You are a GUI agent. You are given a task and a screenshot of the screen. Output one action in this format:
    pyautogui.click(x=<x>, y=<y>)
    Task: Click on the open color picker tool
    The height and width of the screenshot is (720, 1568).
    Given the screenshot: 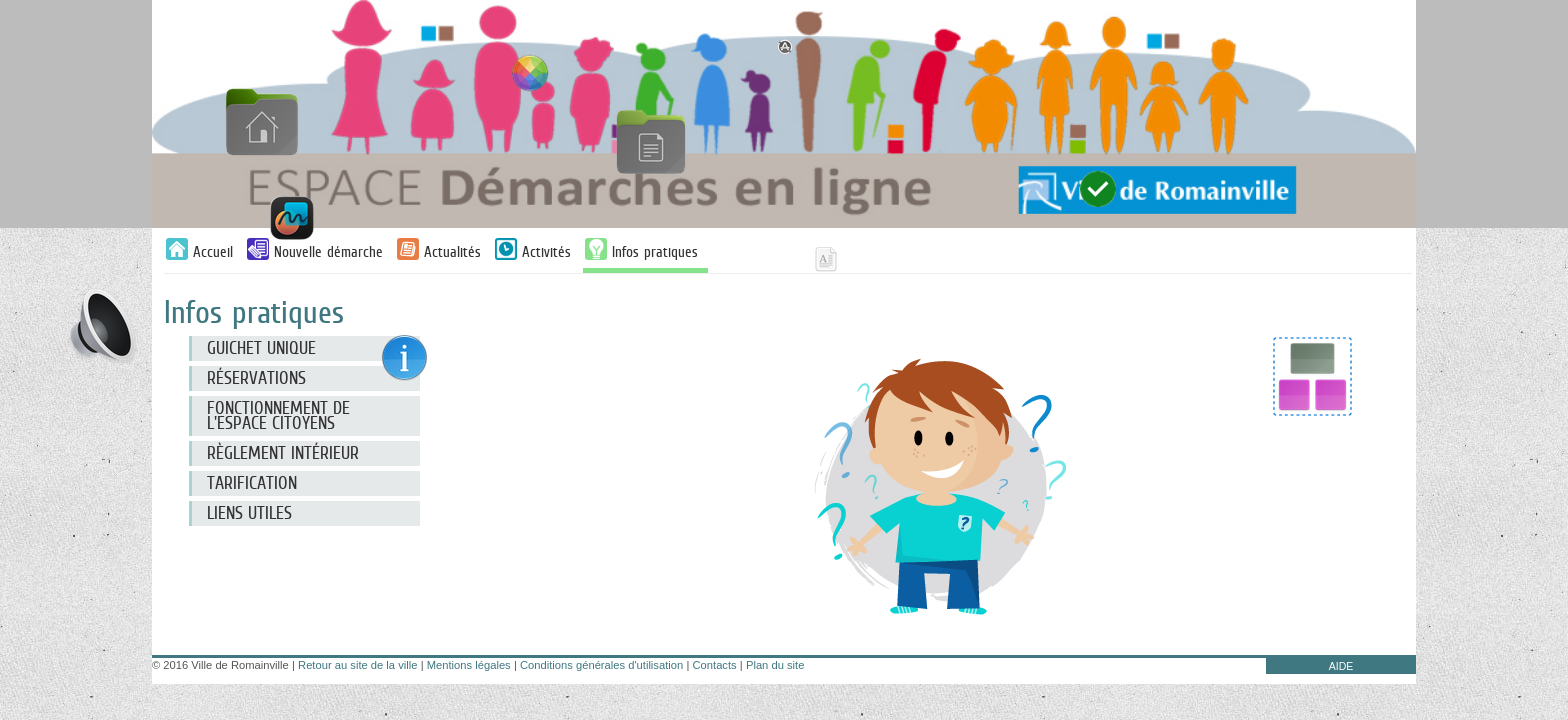 What is the action you would take?
    pyautogui.click(x=530, y=73)
    